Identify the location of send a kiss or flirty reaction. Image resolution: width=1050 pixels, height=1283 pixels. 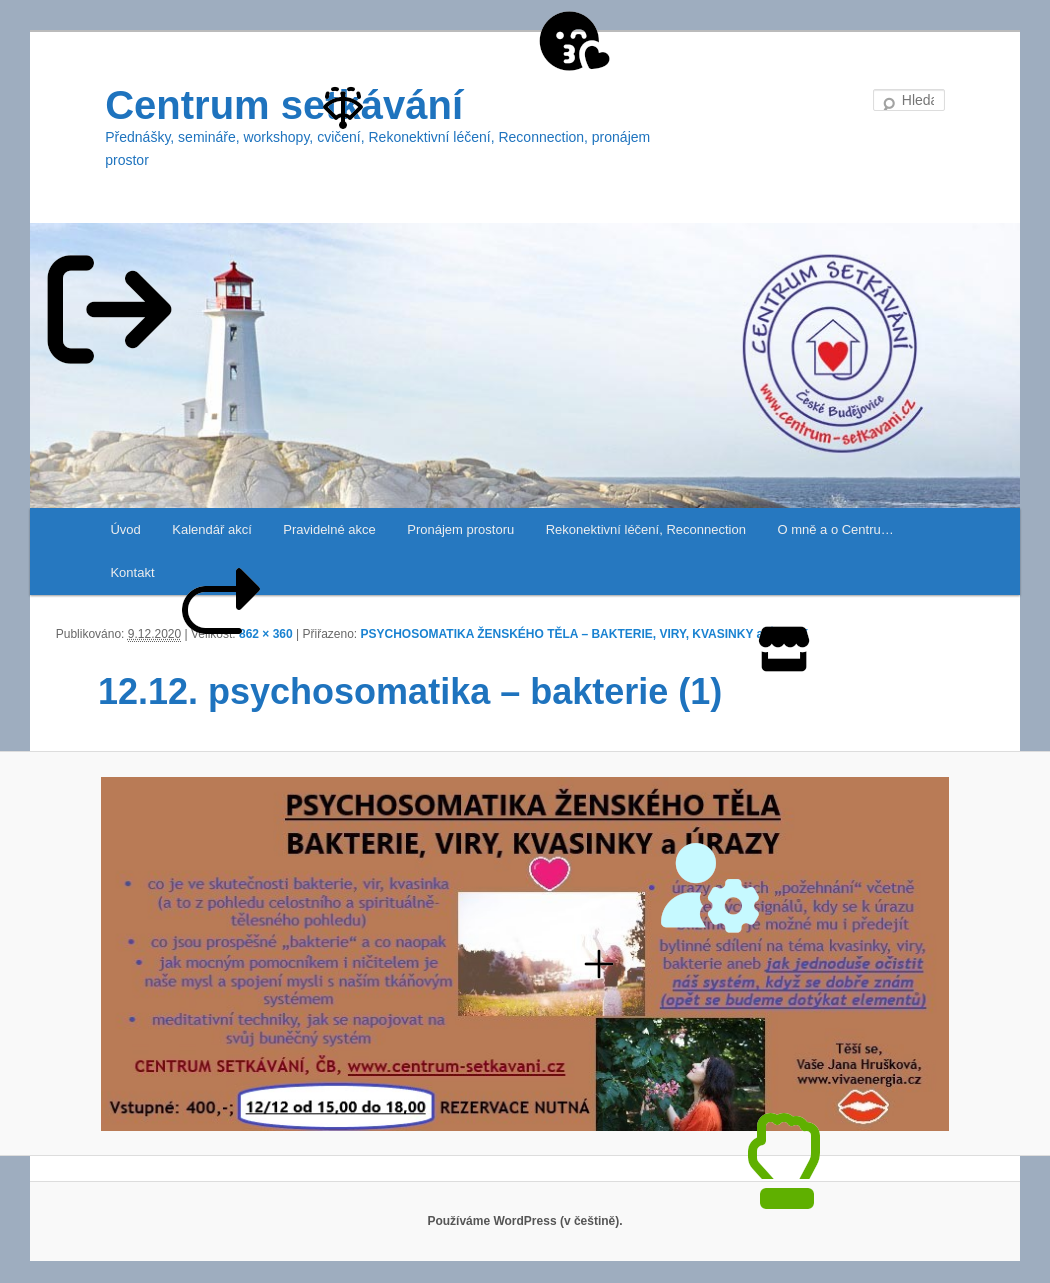
(573, 41).